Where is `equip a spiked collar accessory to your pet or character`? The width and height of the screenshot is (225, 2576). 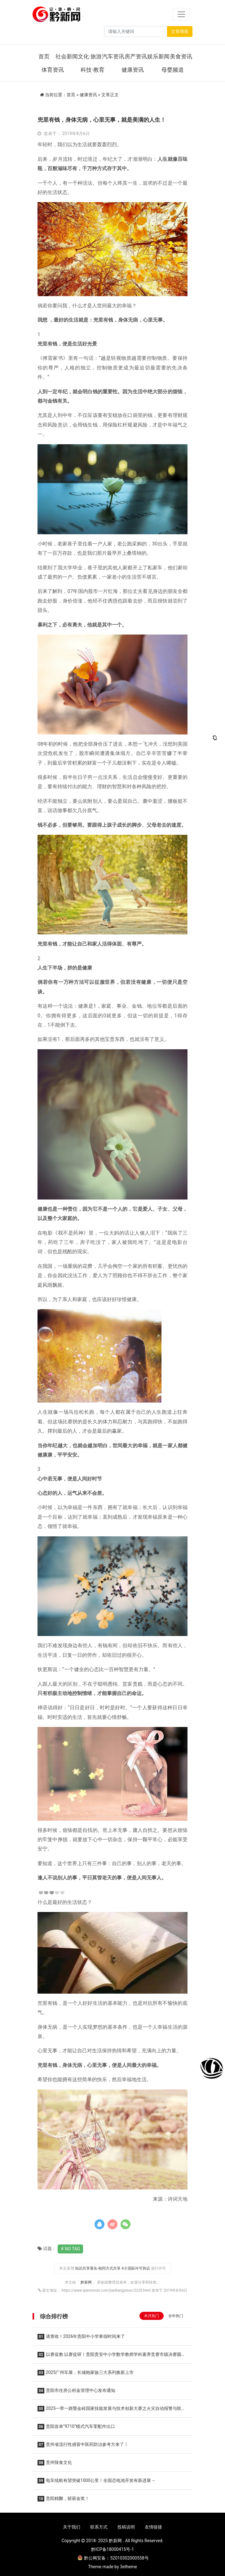 equip a spiked collar accessory to your pet or character is located at coordinates (215, 738).